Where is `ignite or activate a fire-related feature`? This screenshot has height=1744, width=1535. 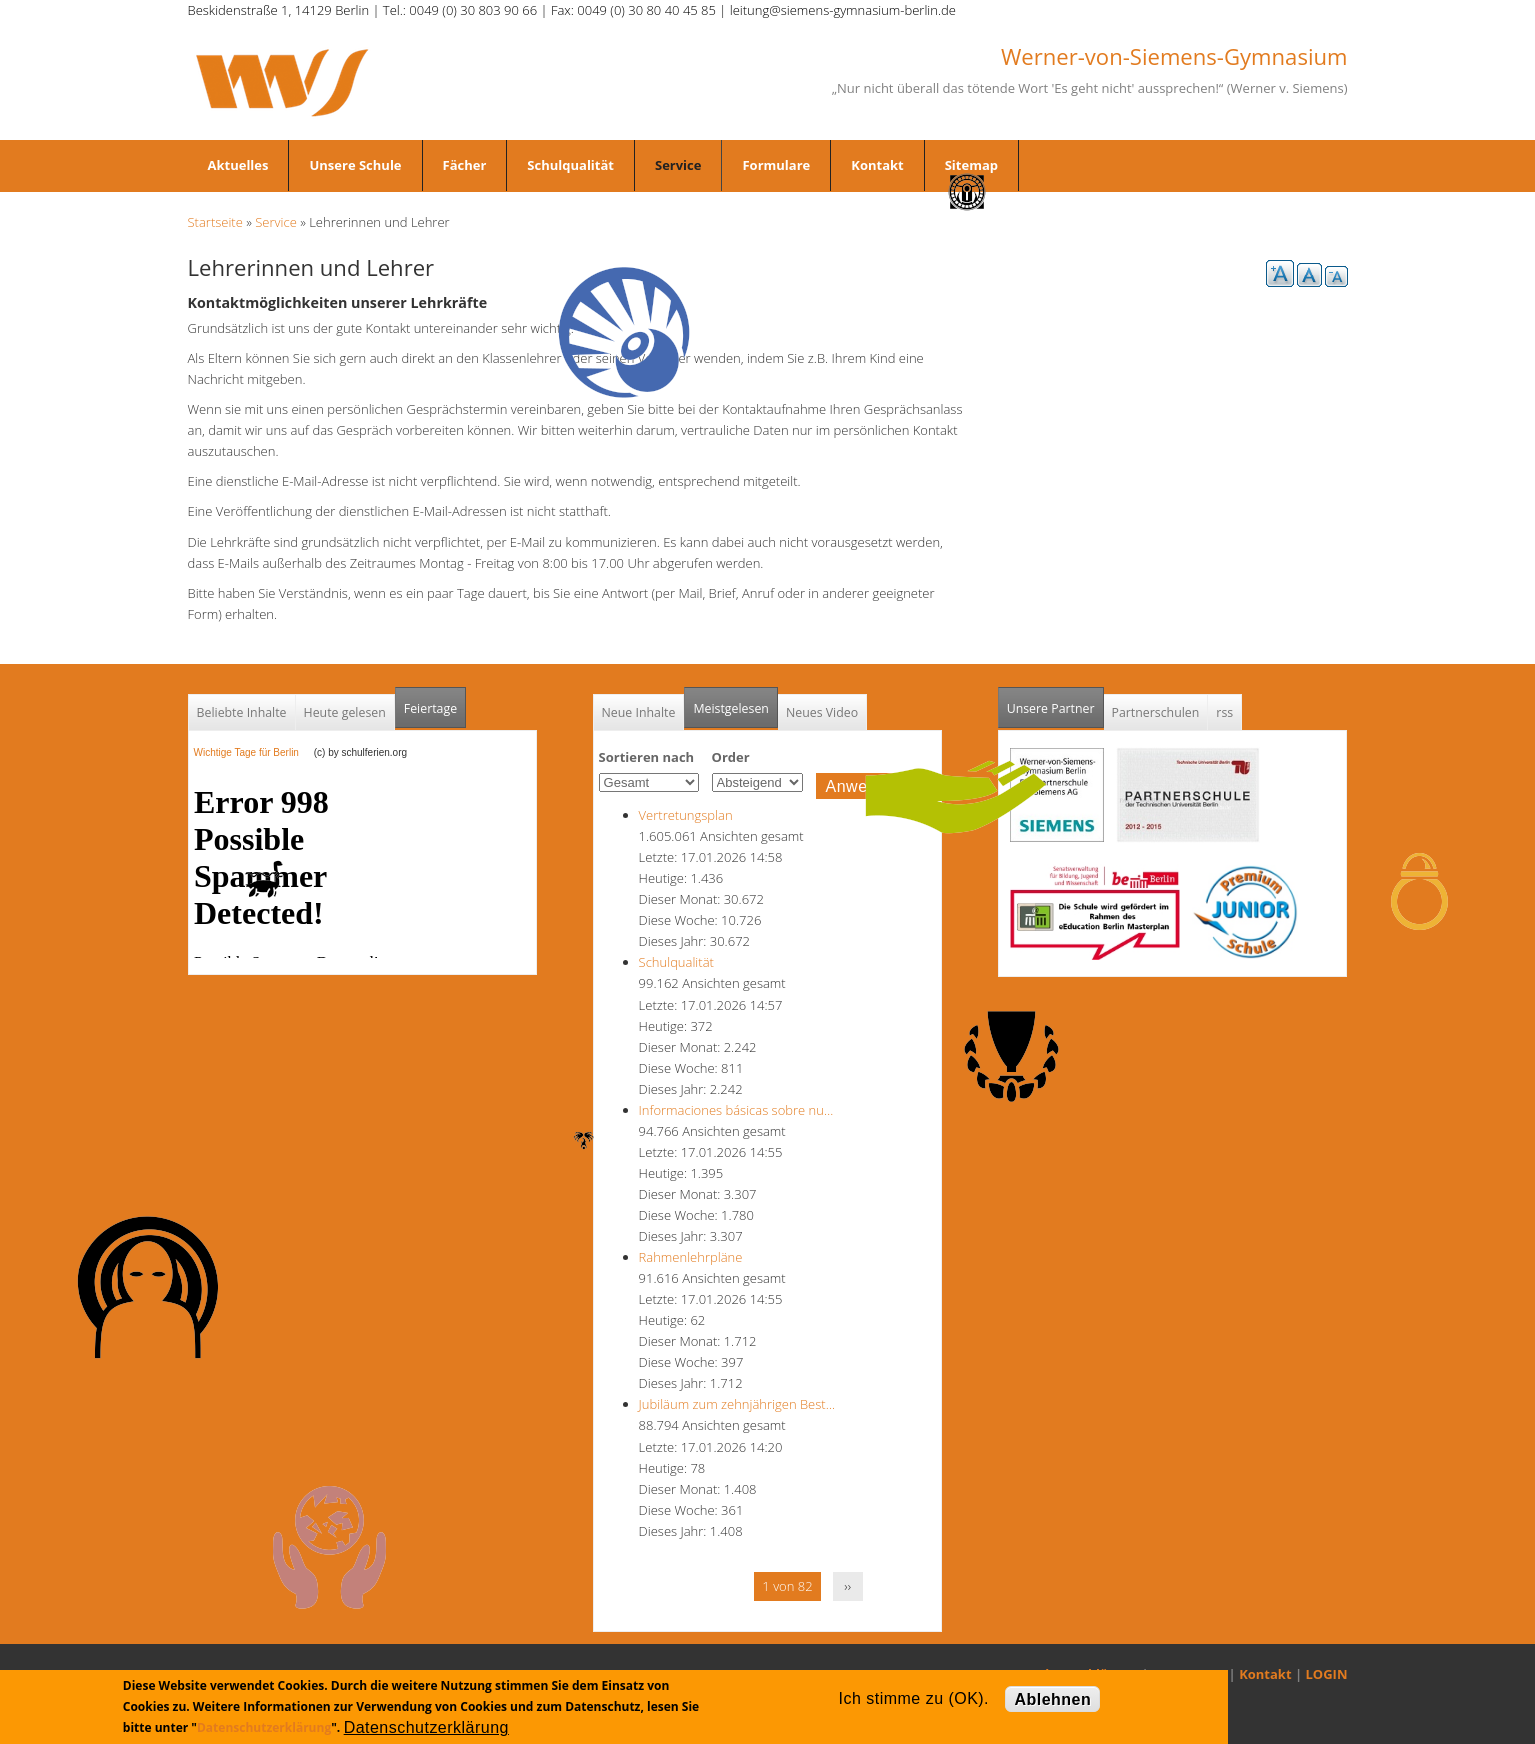
ignite or activate a fire-related feature is located at coordinates (583, 1139).